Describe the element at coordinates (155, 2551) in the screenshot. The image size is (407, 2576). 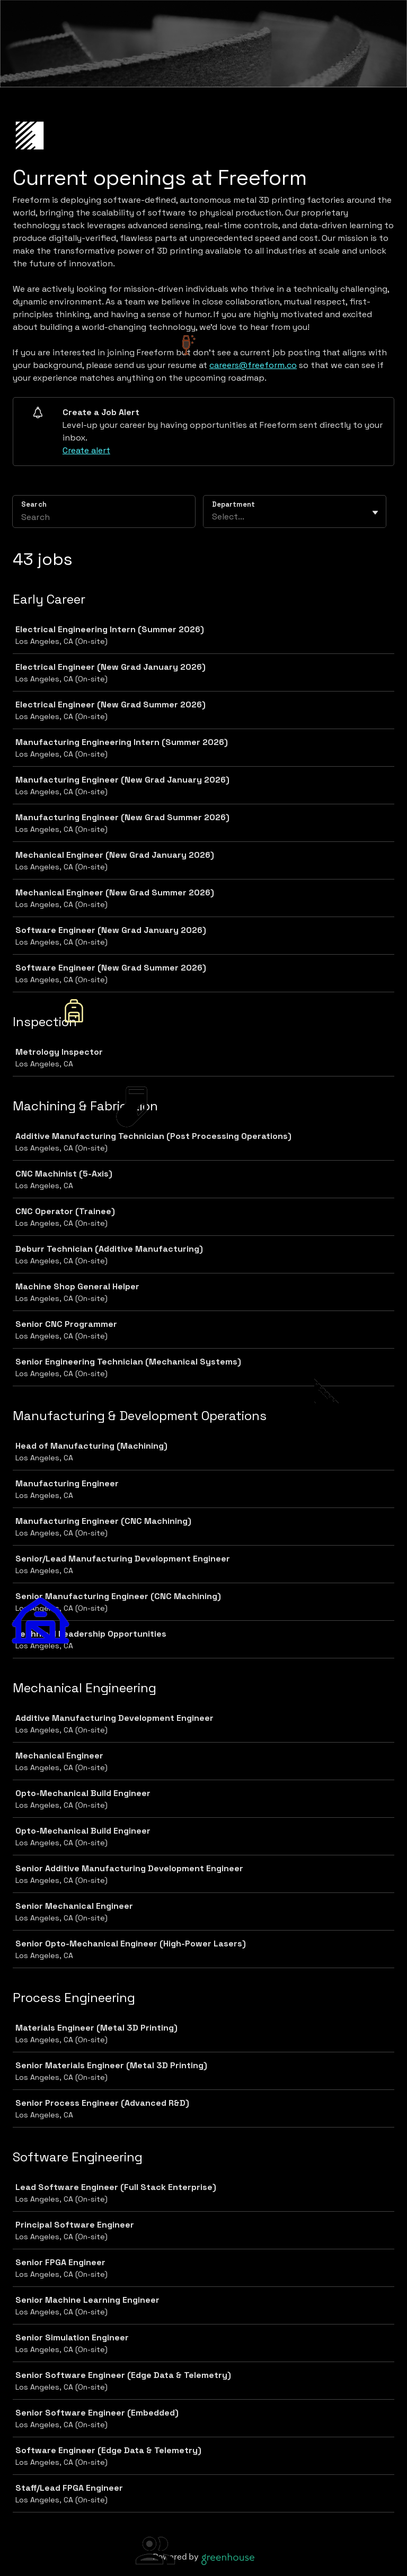
I see `view contacts or people list` at that location.